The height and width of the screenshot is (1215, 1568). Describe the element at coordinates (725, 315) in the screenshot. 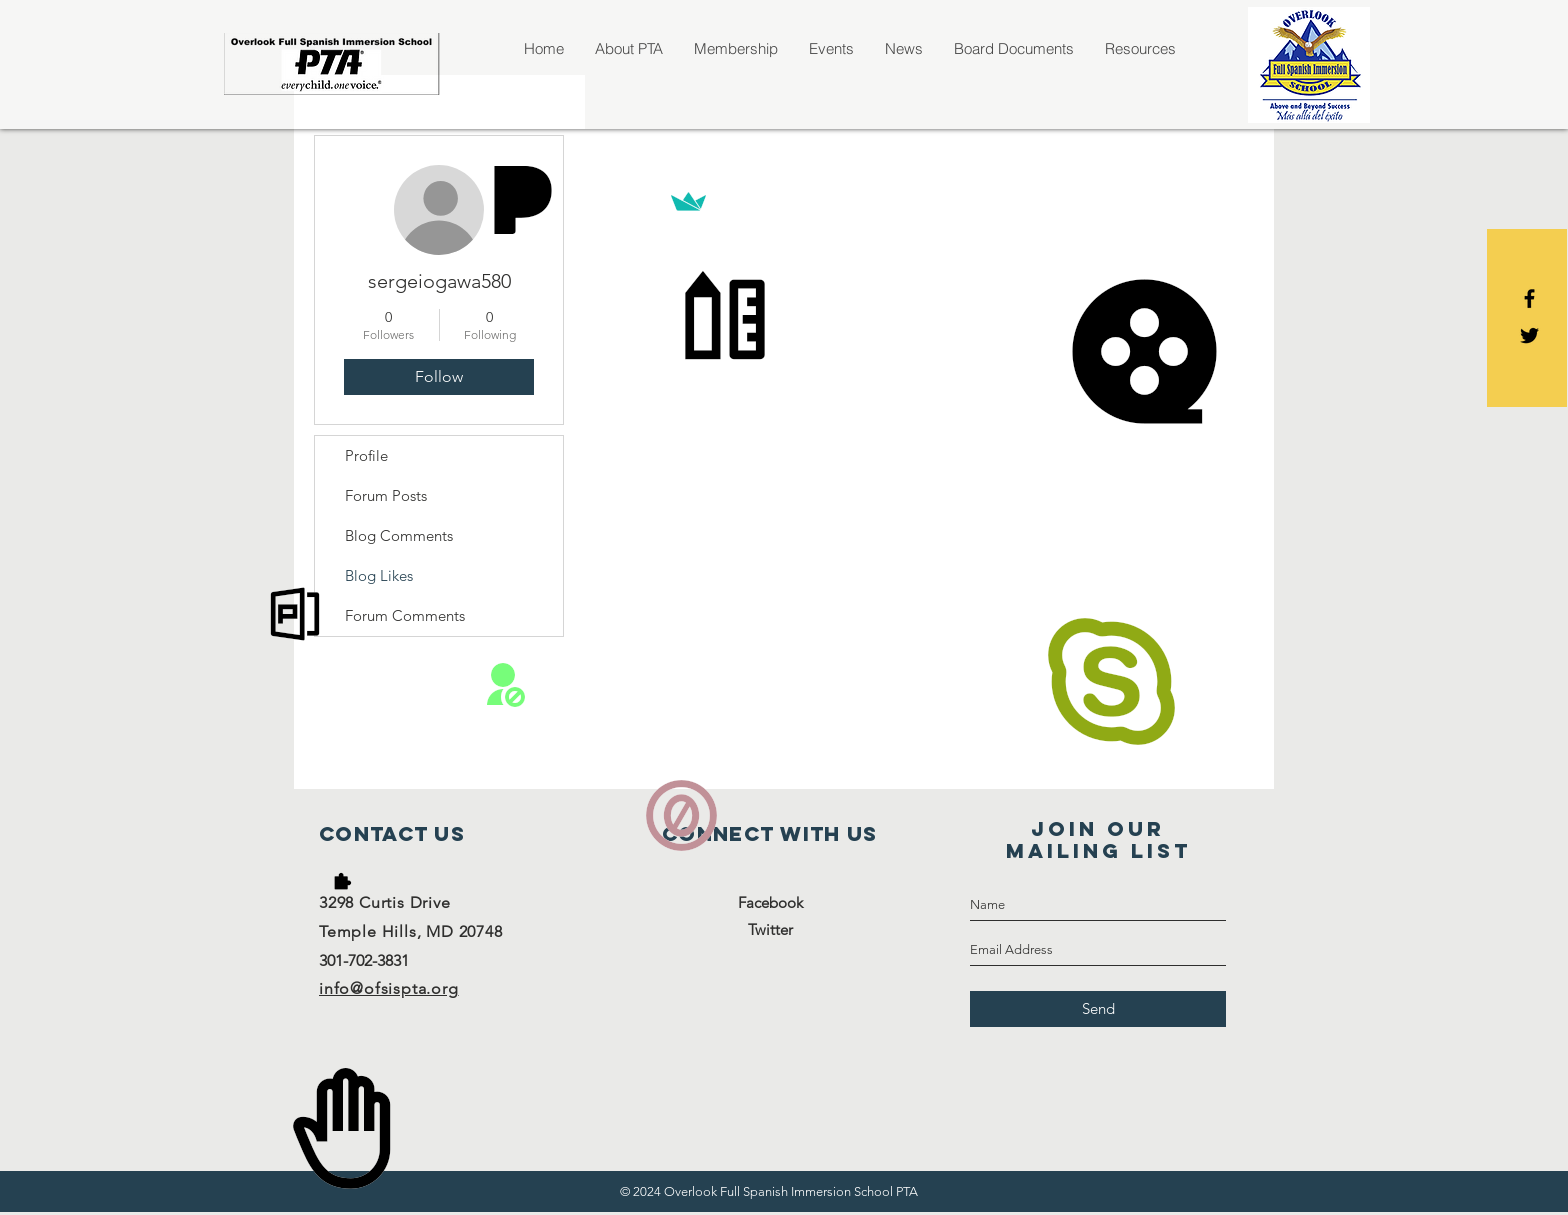

I see `access design tools` at that location.